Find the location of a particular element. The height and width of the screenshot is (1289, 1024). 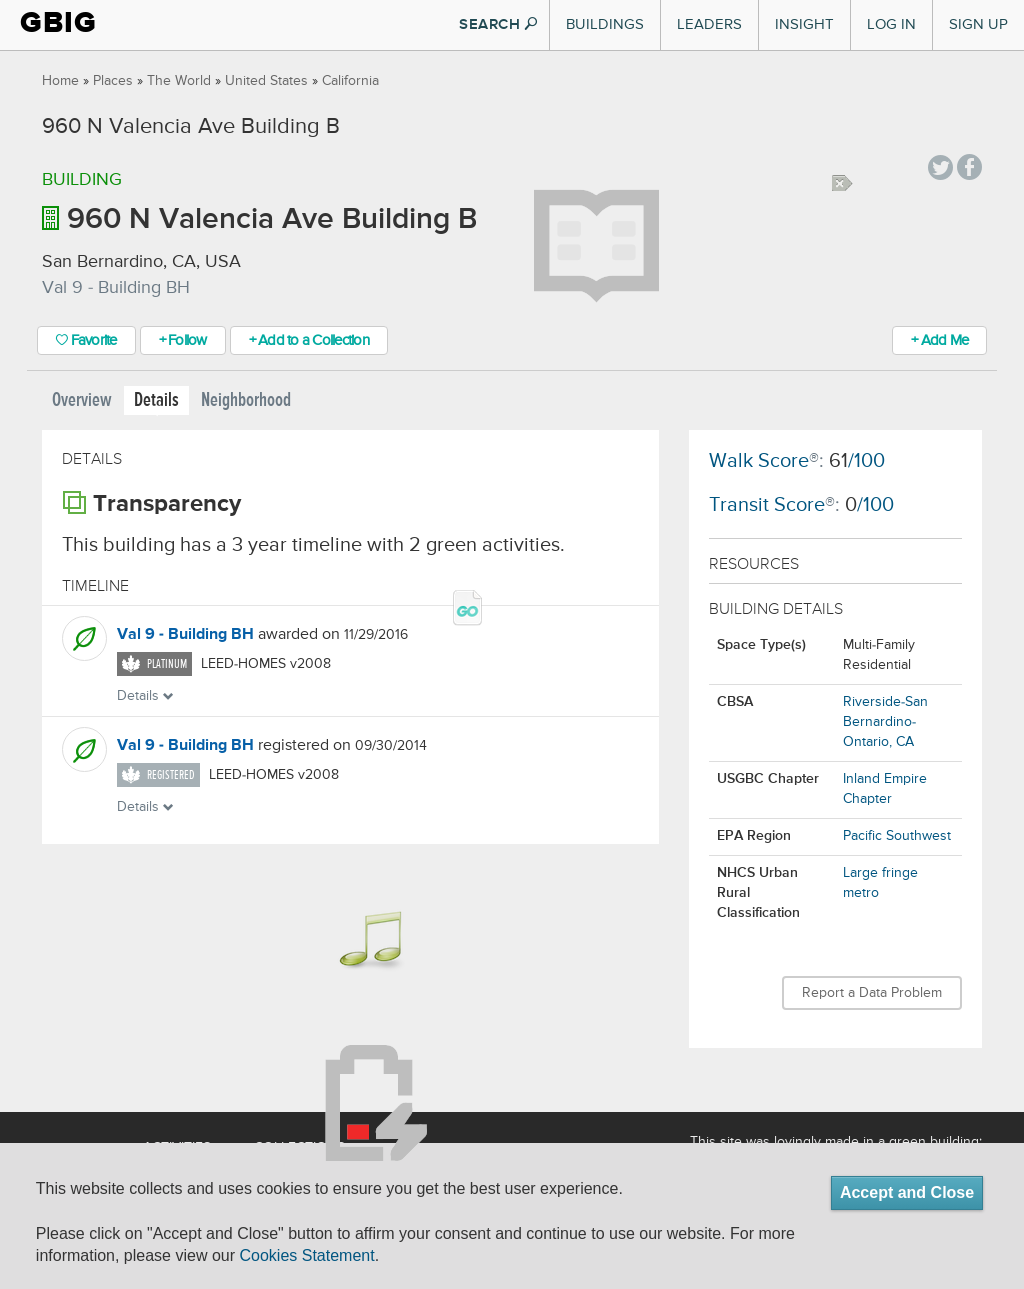

switch to dual-page or side-by-side view is located at coordinates (596, 244).